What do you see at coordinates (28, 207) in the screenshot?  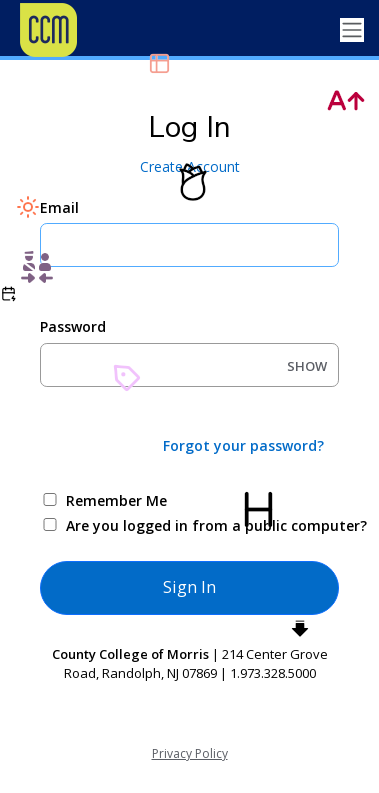 I see `switch to light mode` at bounding box center [28, 207].